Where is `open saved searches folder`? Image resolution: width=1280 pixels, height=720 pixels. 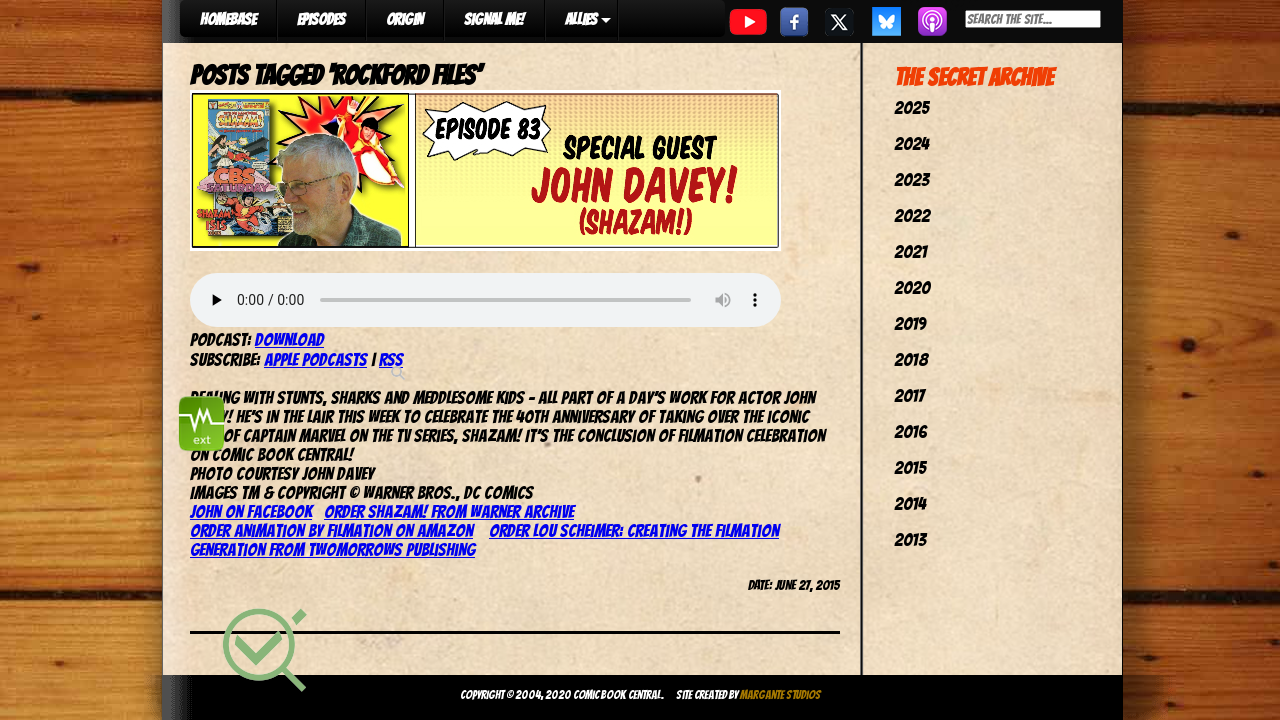
open saved searches folder is located at coordinates (398, 373).